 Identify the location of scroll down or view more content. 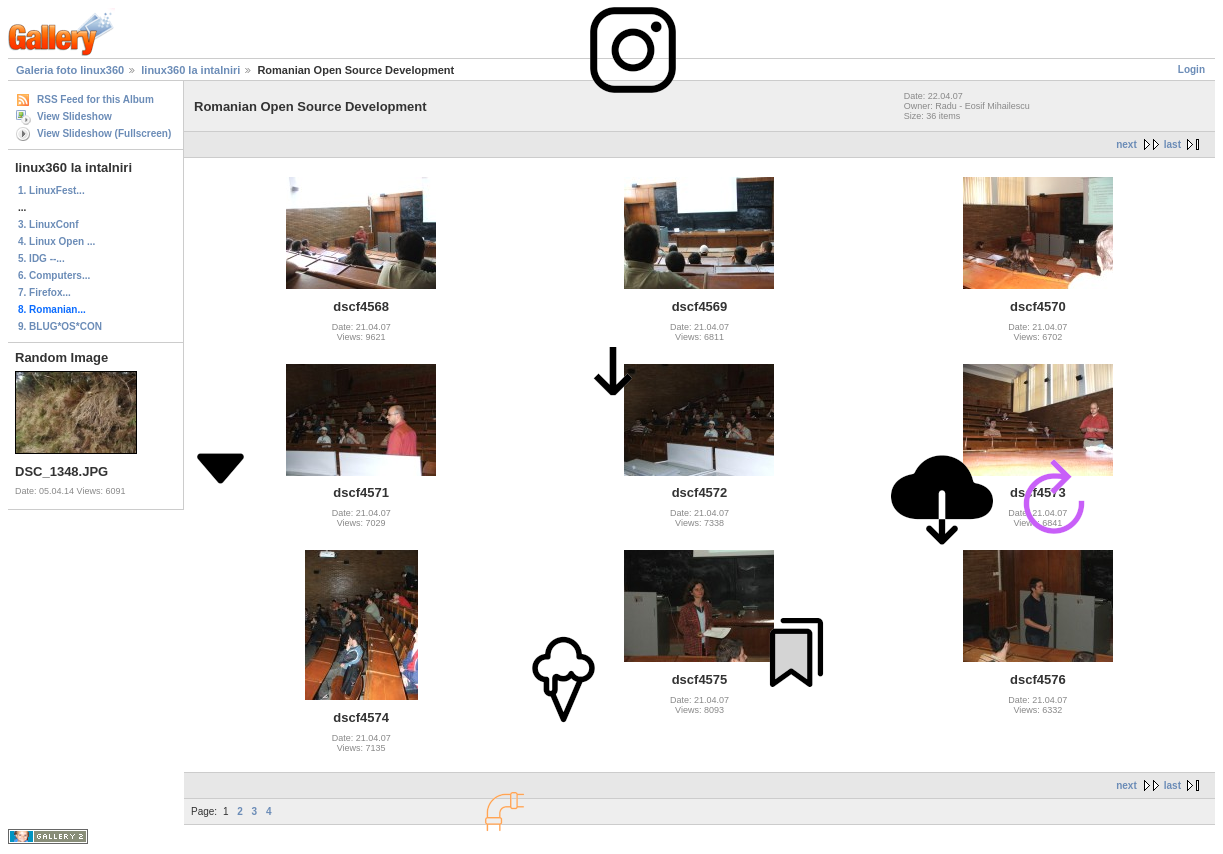
(614, 374).